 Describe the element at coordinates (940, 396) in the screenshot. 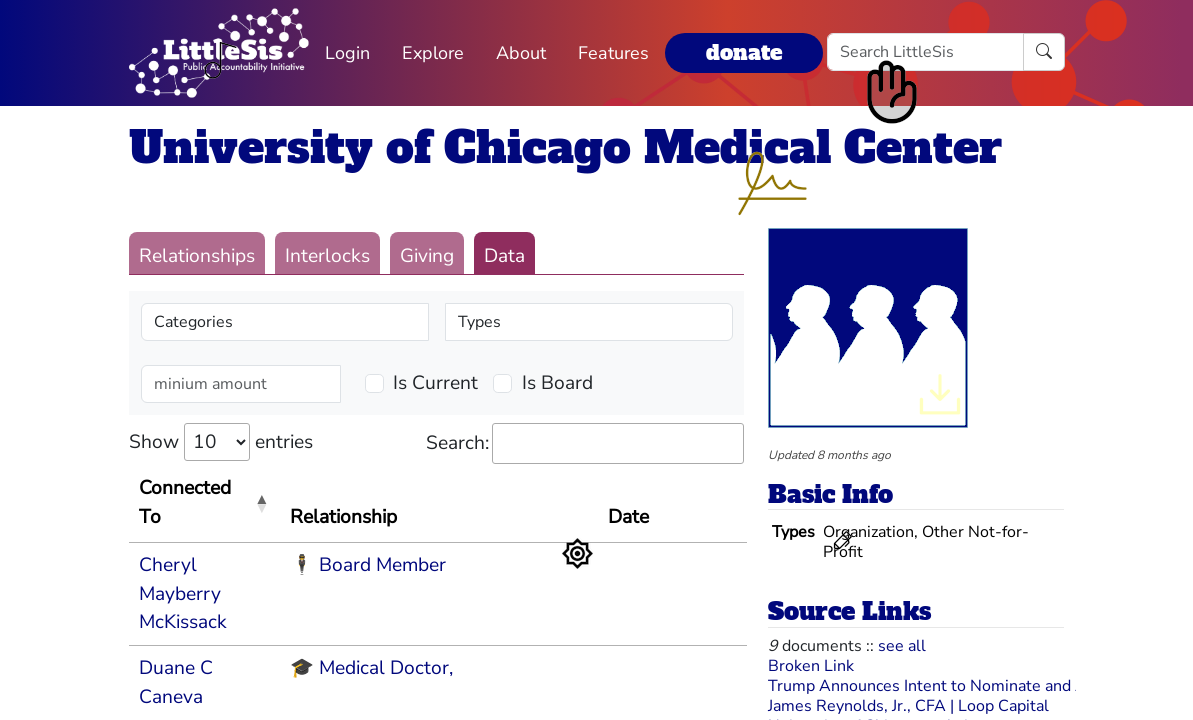

I see `download a file or document` at that location.